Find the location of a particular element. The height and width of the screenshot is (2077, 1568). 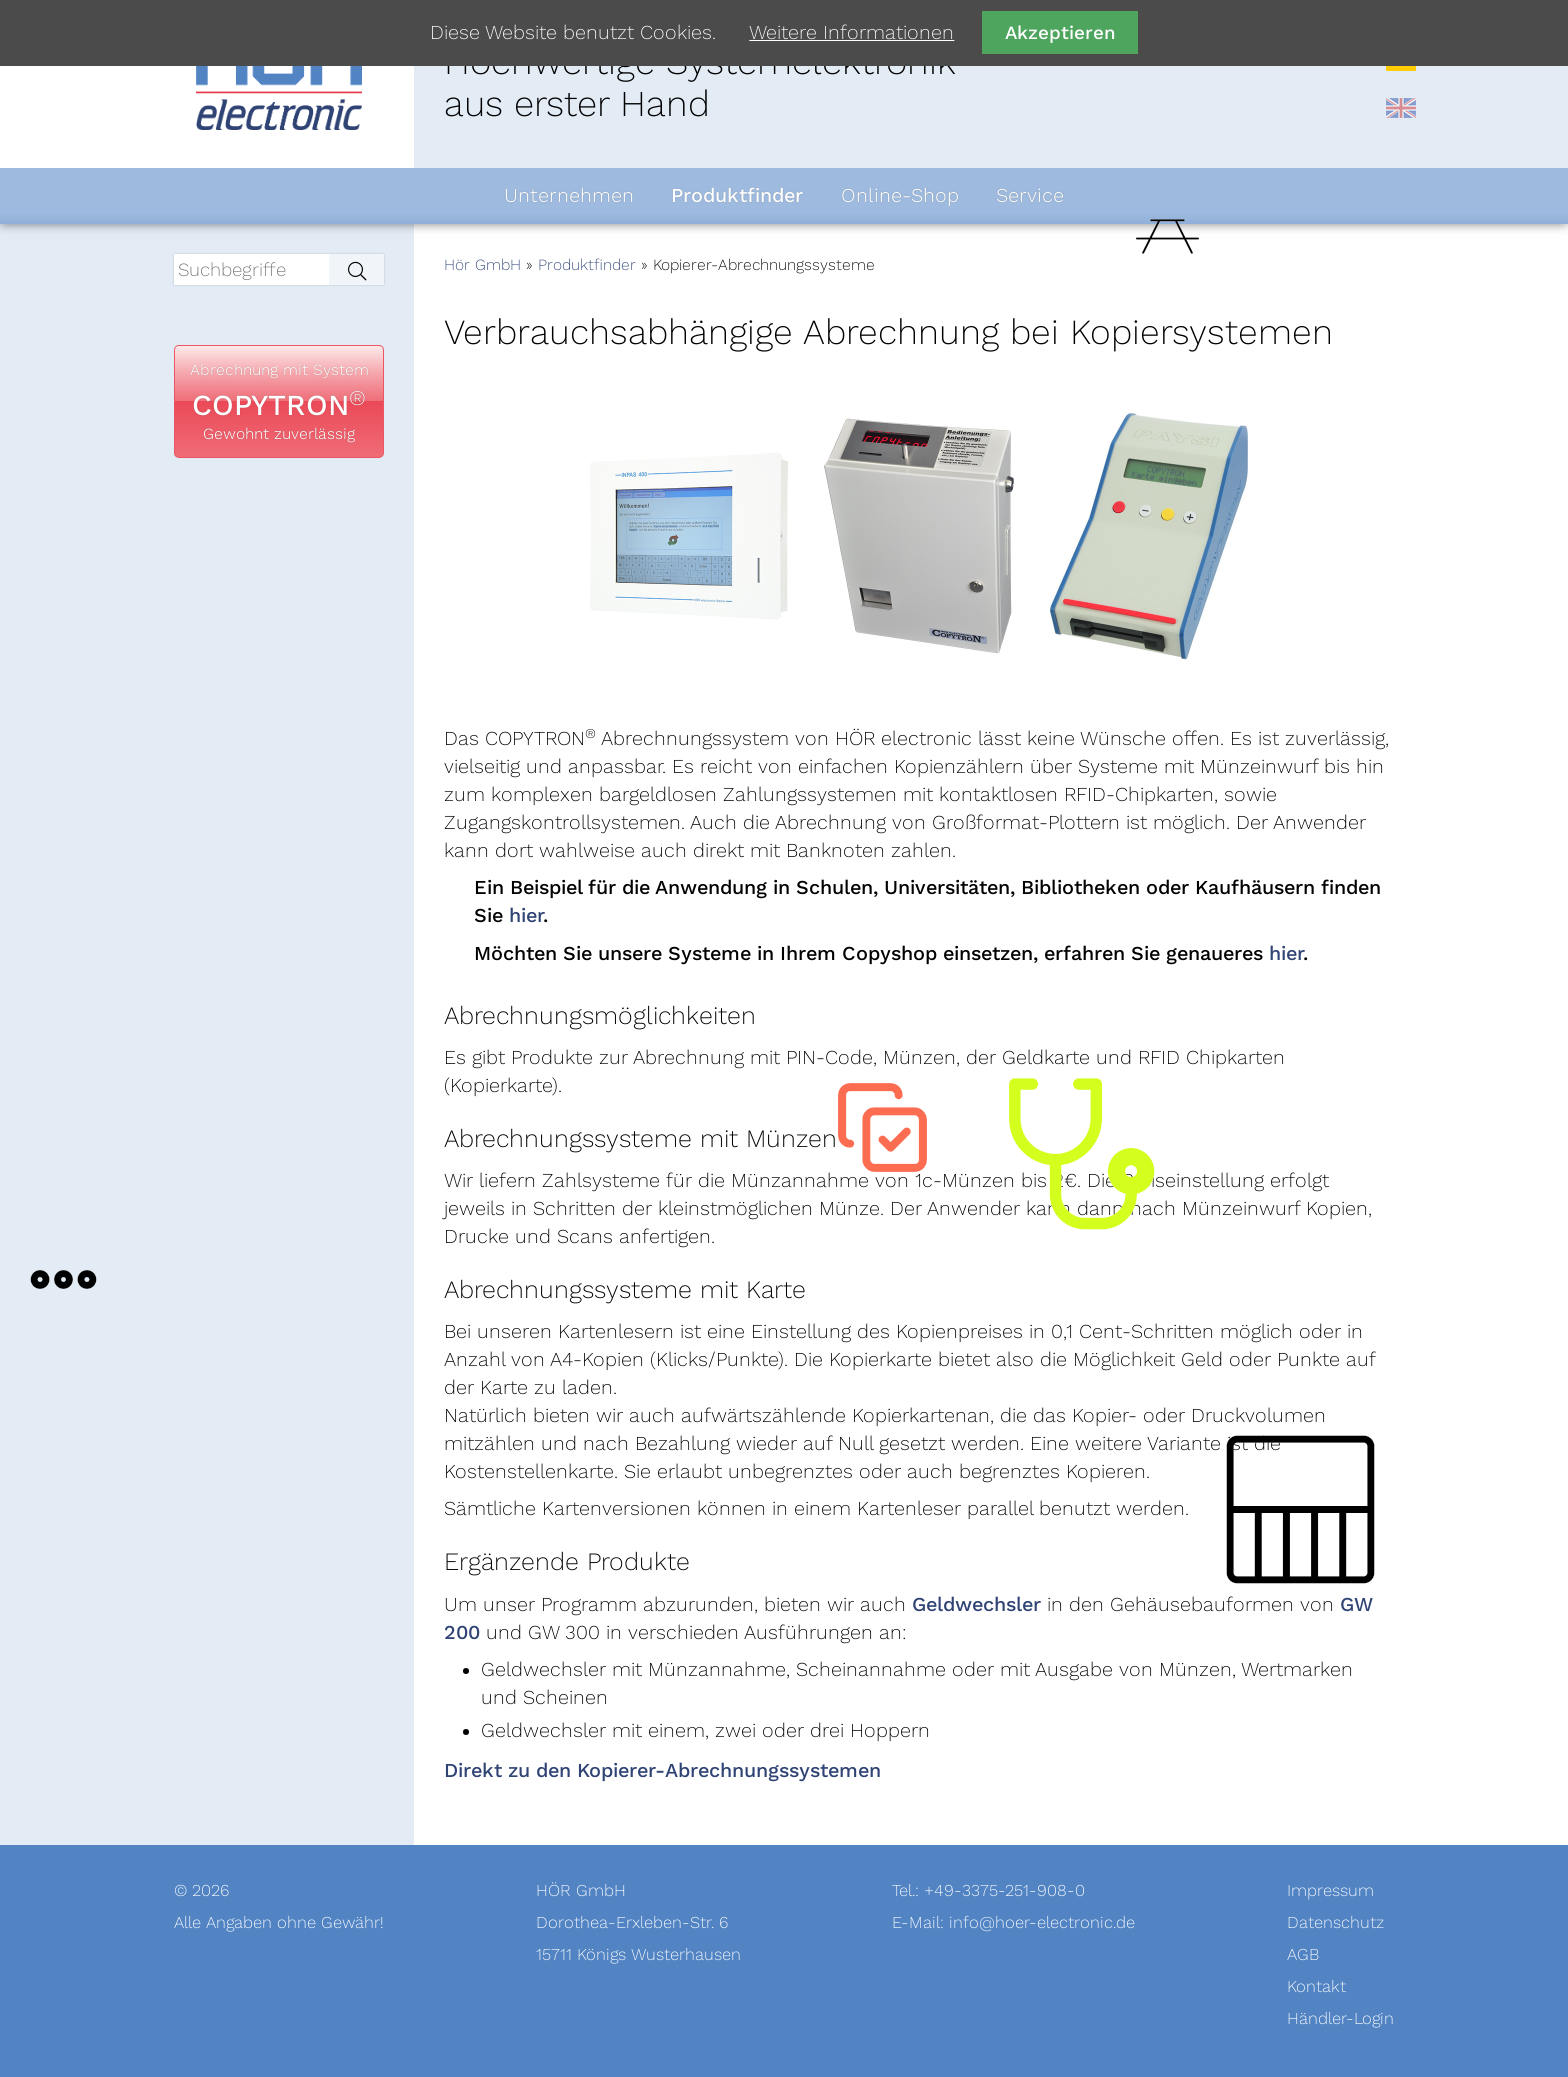

content copied to clipboard successfully is located at coordinates (882, 1127).